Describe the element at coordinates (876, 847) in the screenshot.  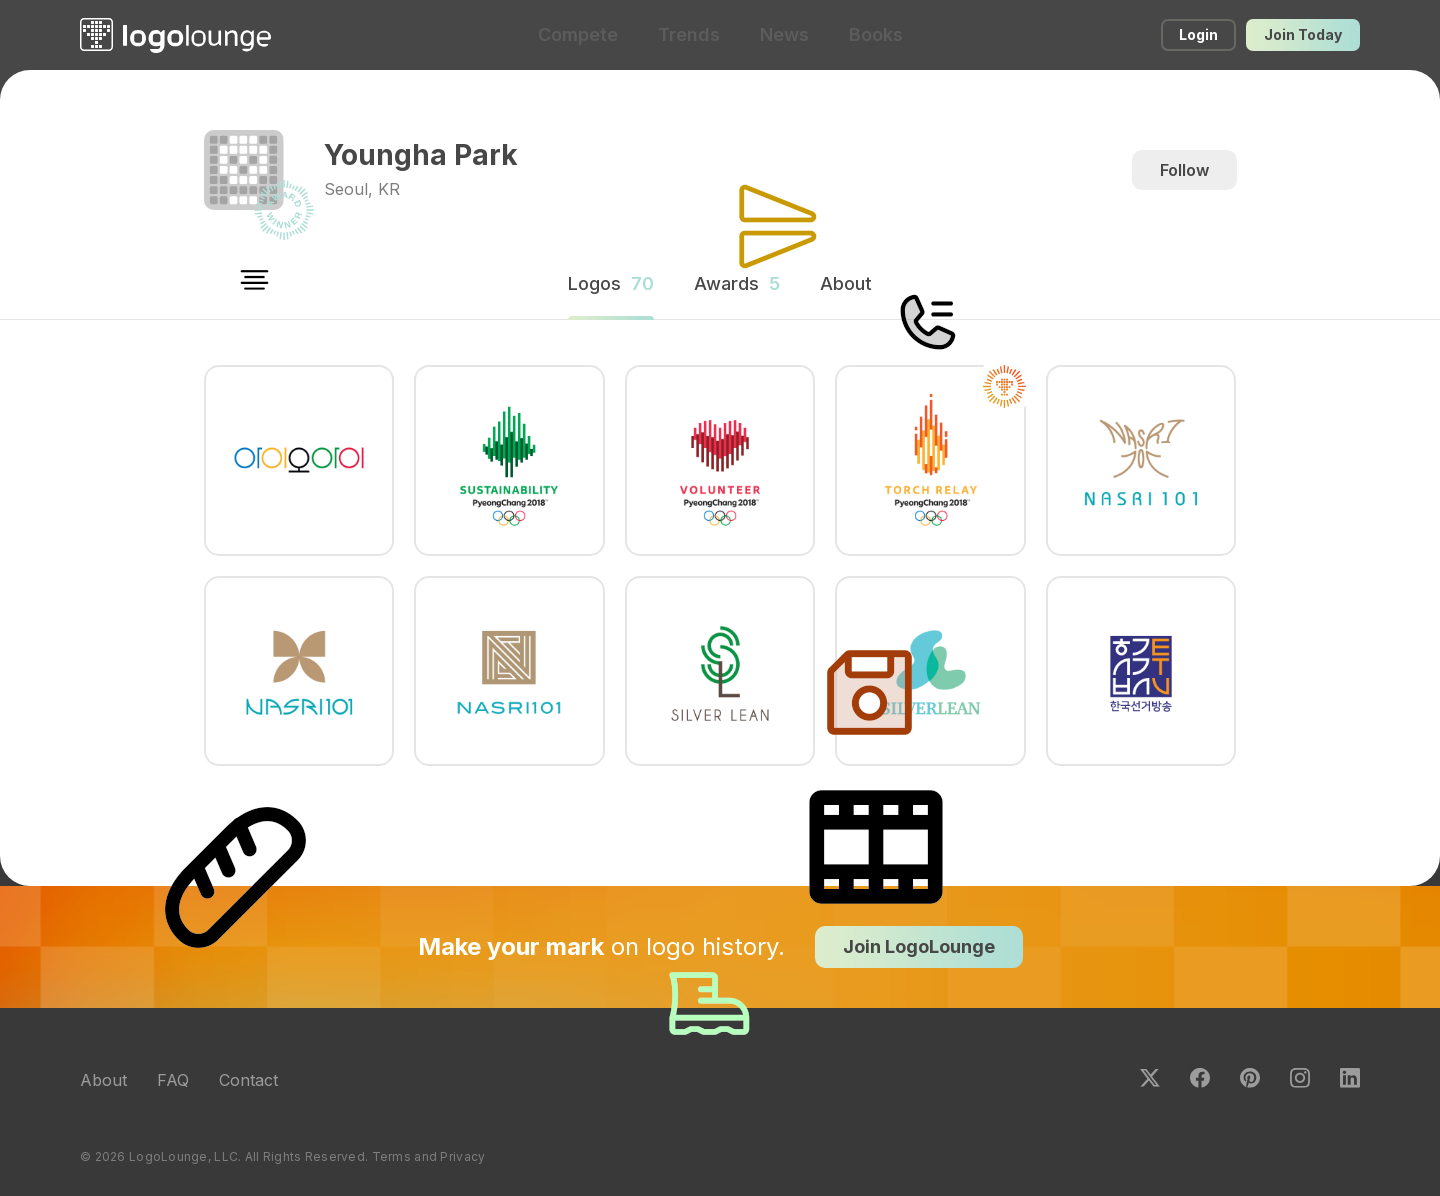
I see `view video or film content` at that location.